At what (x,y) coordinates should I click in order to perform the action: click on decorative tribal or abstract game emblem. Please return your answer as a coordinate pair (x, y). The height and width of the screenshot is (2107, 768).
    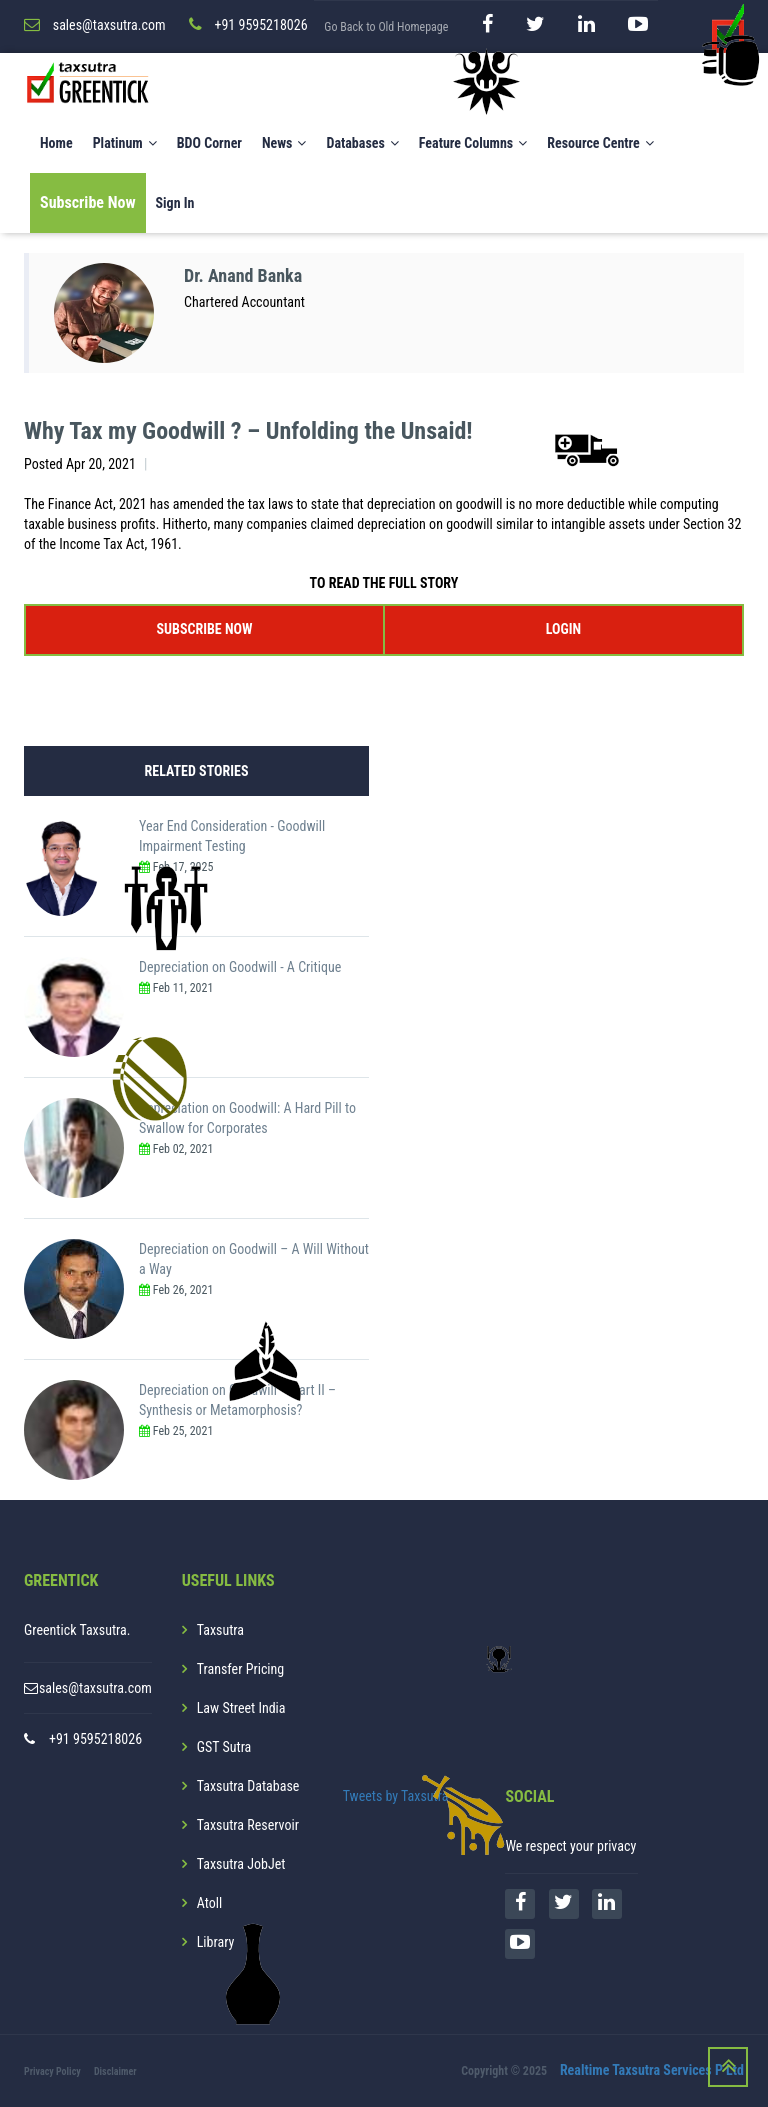
    Looking at the image, I should click on (486, 81).